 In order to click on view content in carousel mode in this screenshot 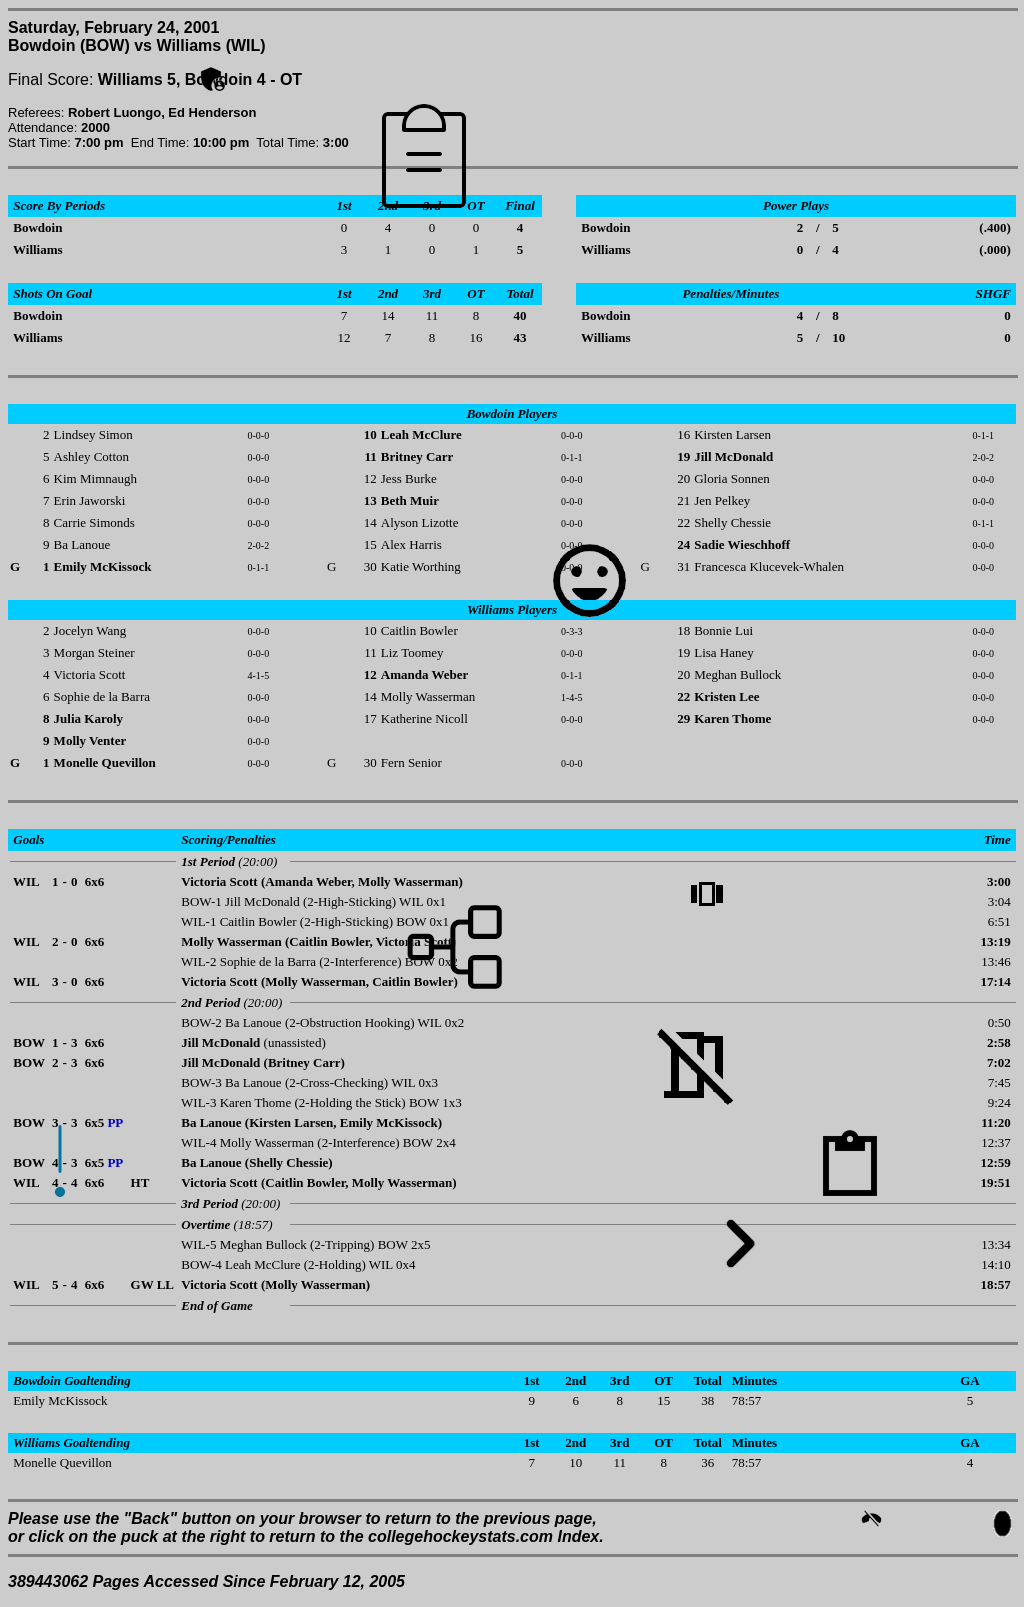, I will do `click(707, 895)`.